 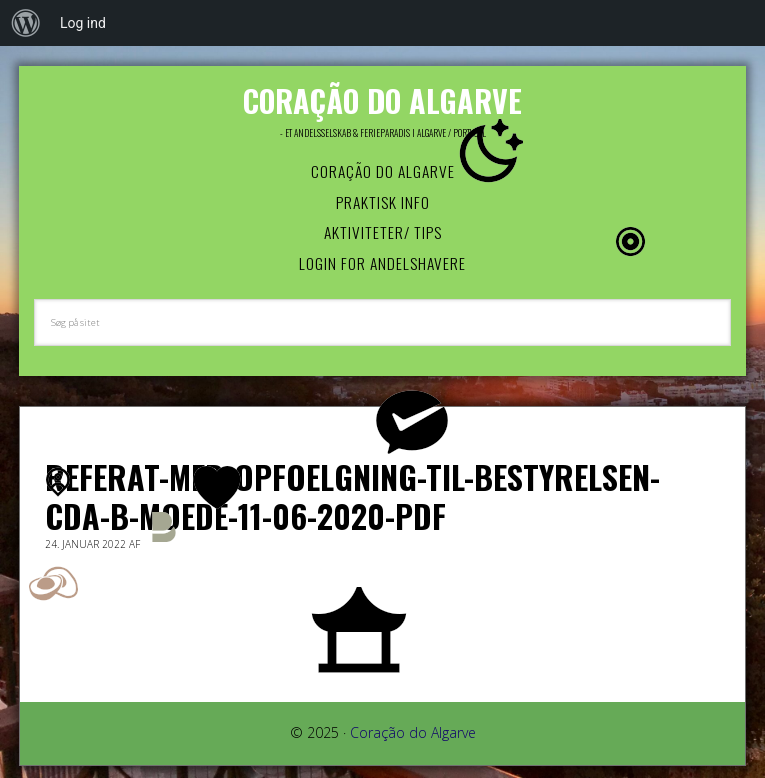 What do you see at coordinates (217, 487) in the screenshot?
I see `add to favorites` at bounding box center [217, 487].